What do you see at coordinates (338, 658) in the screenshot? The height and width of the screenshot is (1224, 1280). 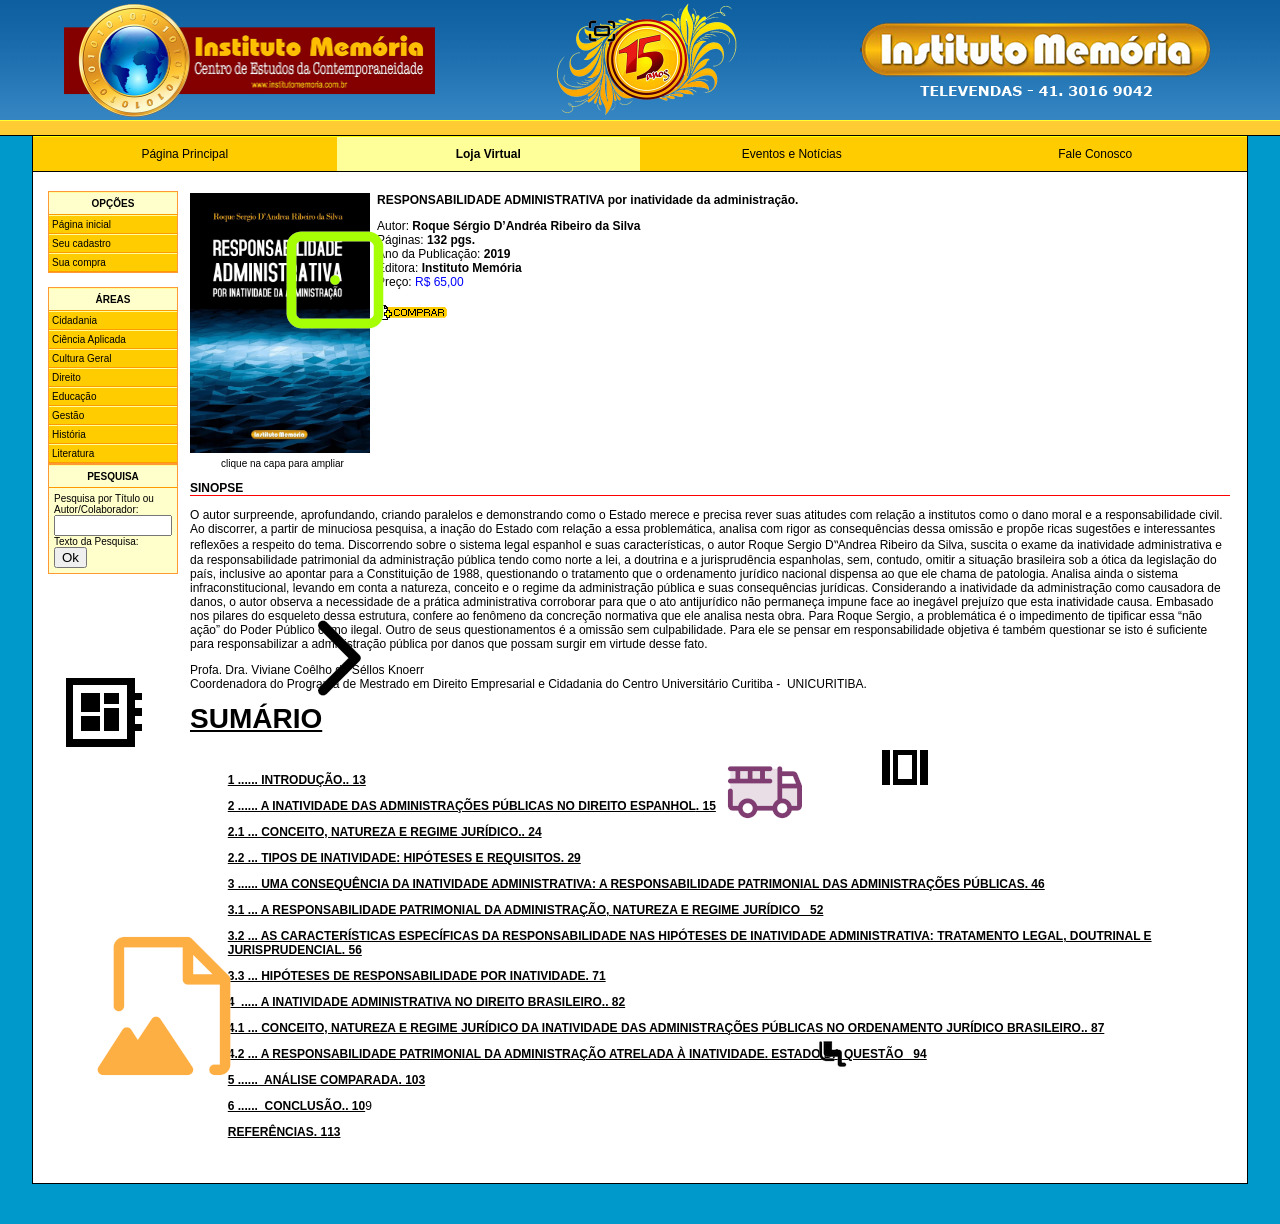 I see `navigate to the next item or screen` at bounding box center [338, 658].